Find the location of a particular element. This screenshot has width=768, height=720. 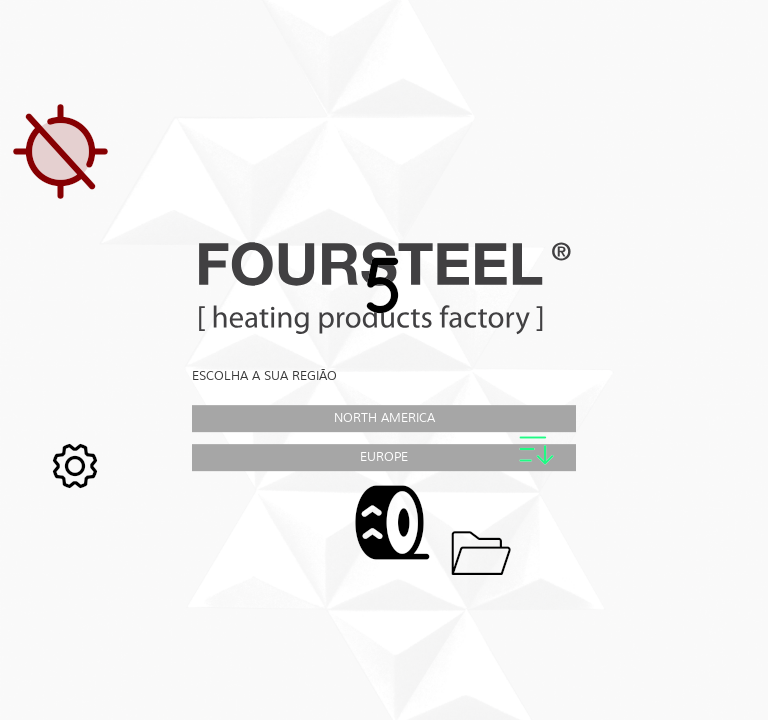

open folder containing files is located at coordinates (479, 552).